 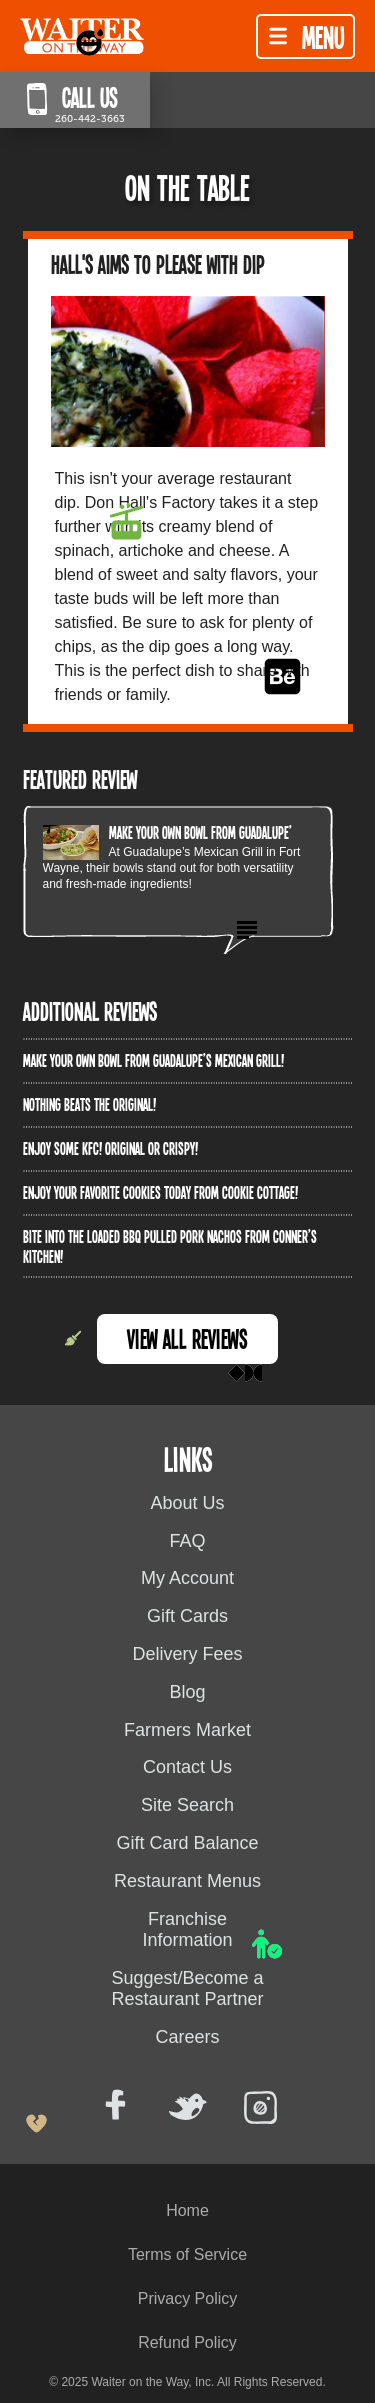 What do you see at coordinates (245, 1373) in the screenshot?
I see `innosoft company logo` at bounding box center [245, 1373].